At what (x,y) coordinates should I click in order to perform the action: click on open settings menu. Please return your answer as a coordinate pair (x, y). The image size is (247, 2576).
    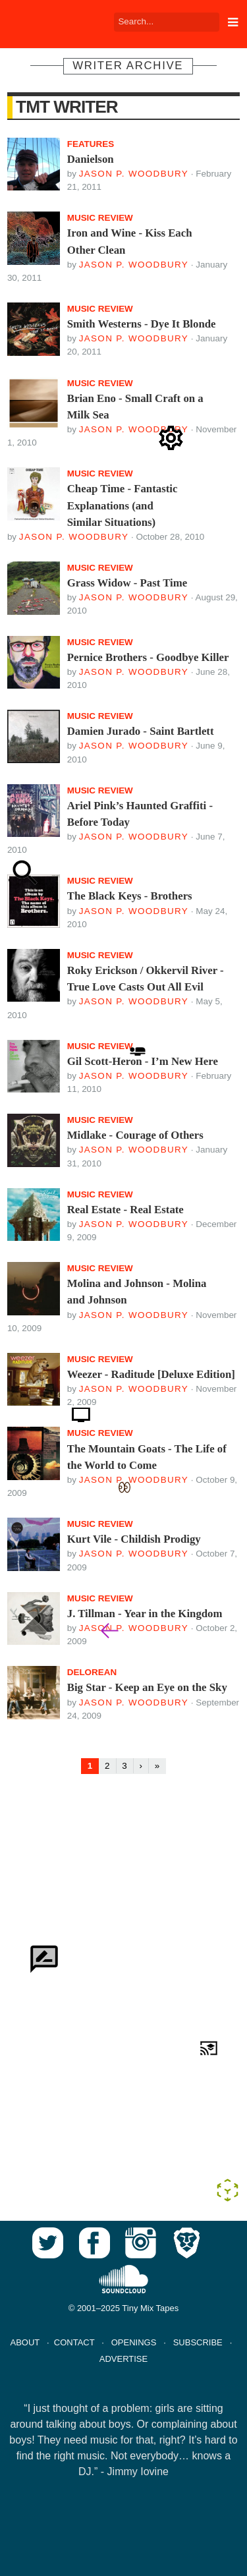
    Looking at the image, I should click on (171, 438).